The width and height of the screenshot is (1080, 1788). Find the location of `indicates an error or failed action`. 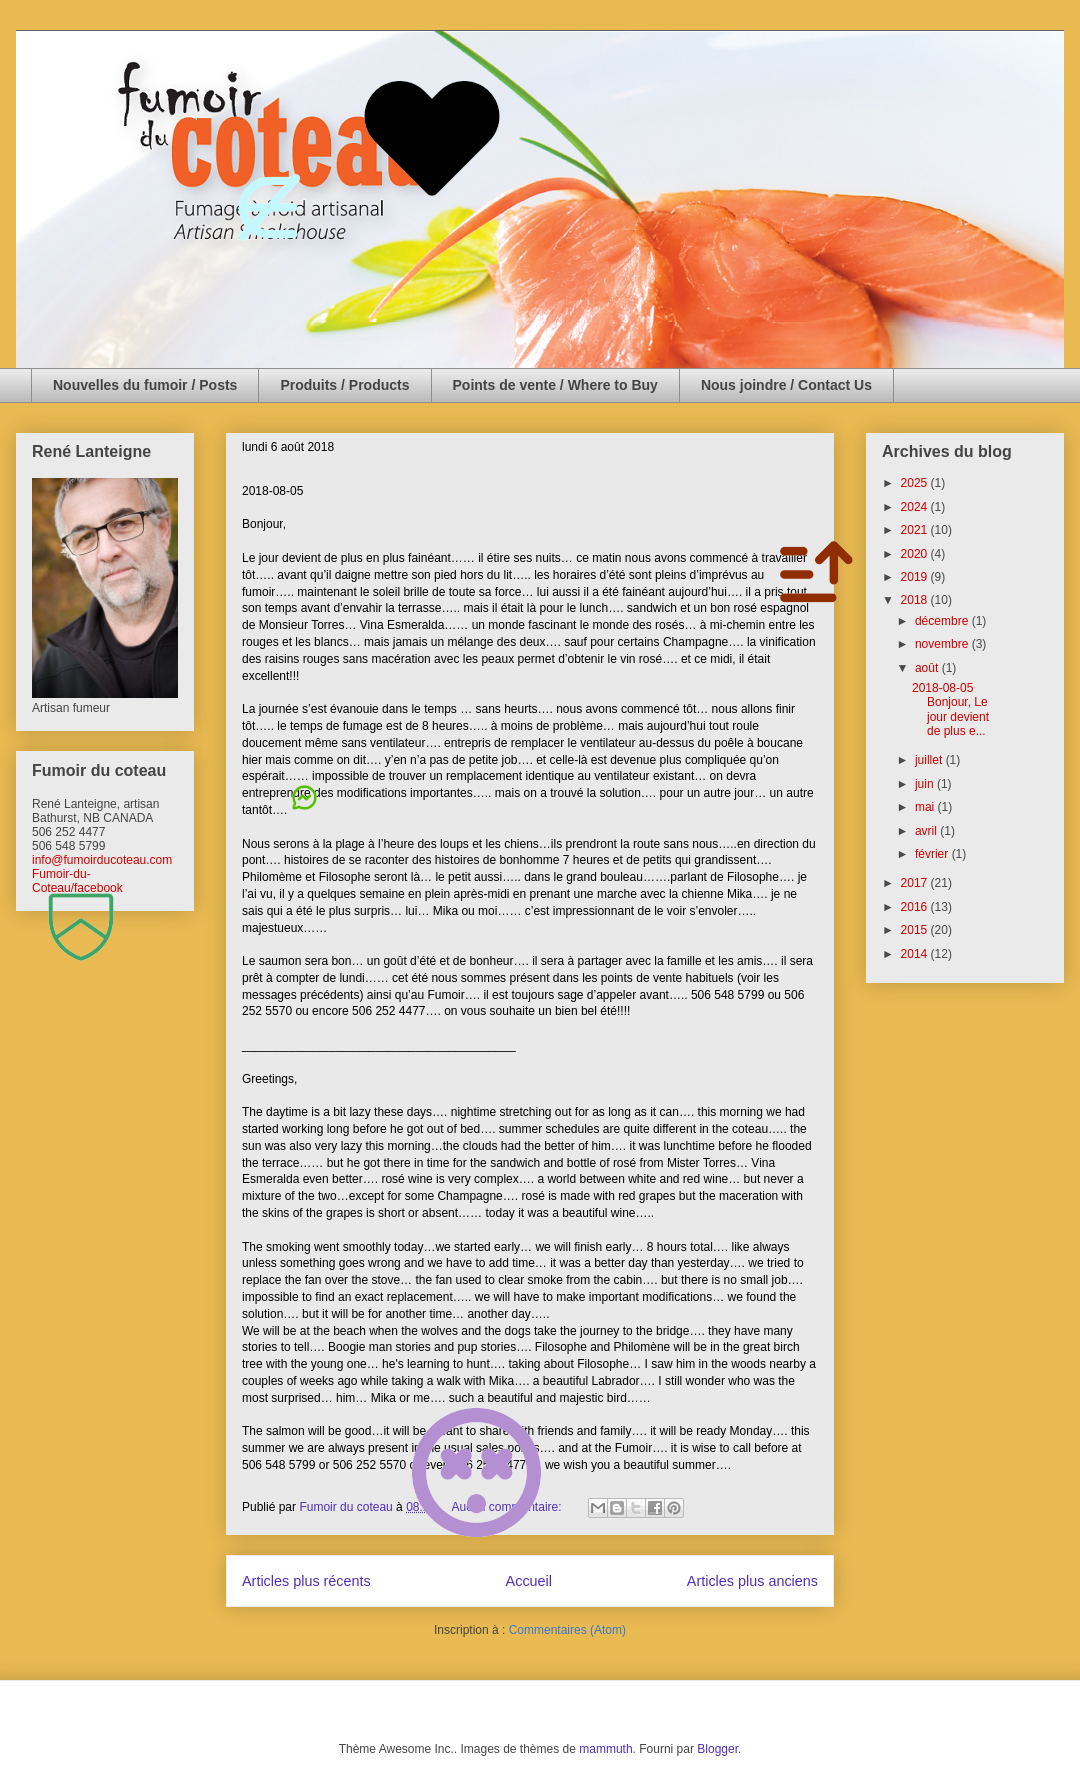

indicates an error or failed action is located at coordinates (476, 1472).